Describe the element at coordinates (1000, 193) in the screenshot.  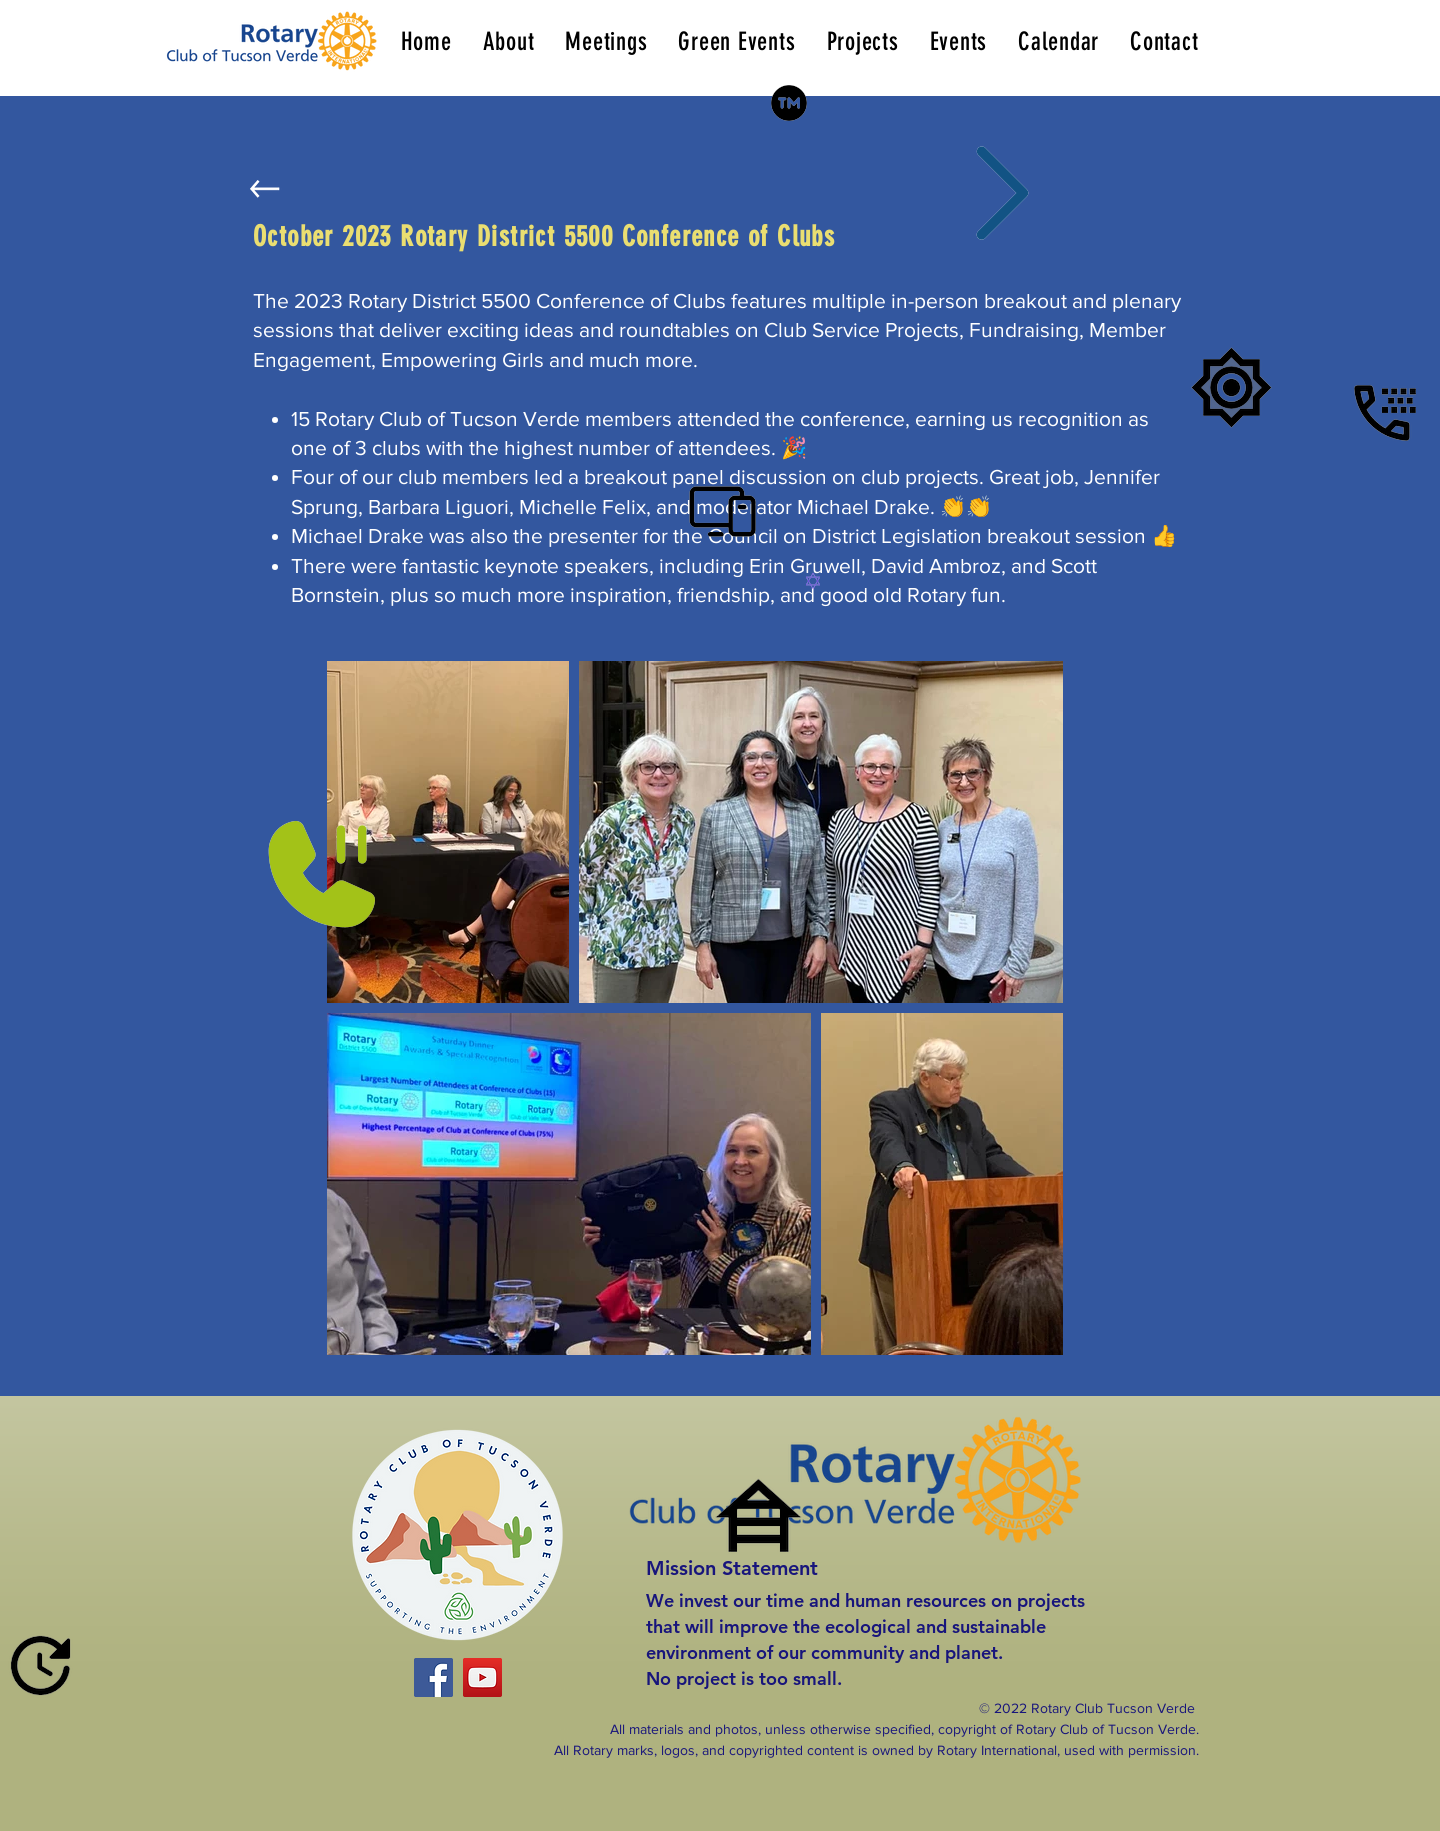
I see `navigate to the next item or page` at that location.